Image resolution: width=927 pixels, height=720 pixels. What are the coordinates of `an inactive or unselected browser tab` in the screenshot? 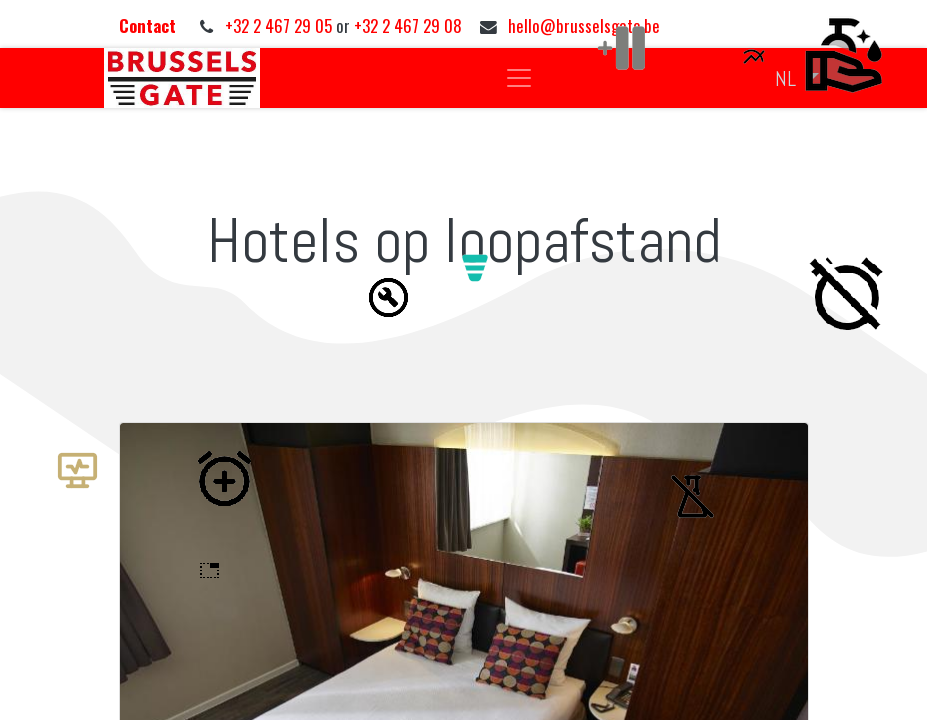 It's located at (209, 570).